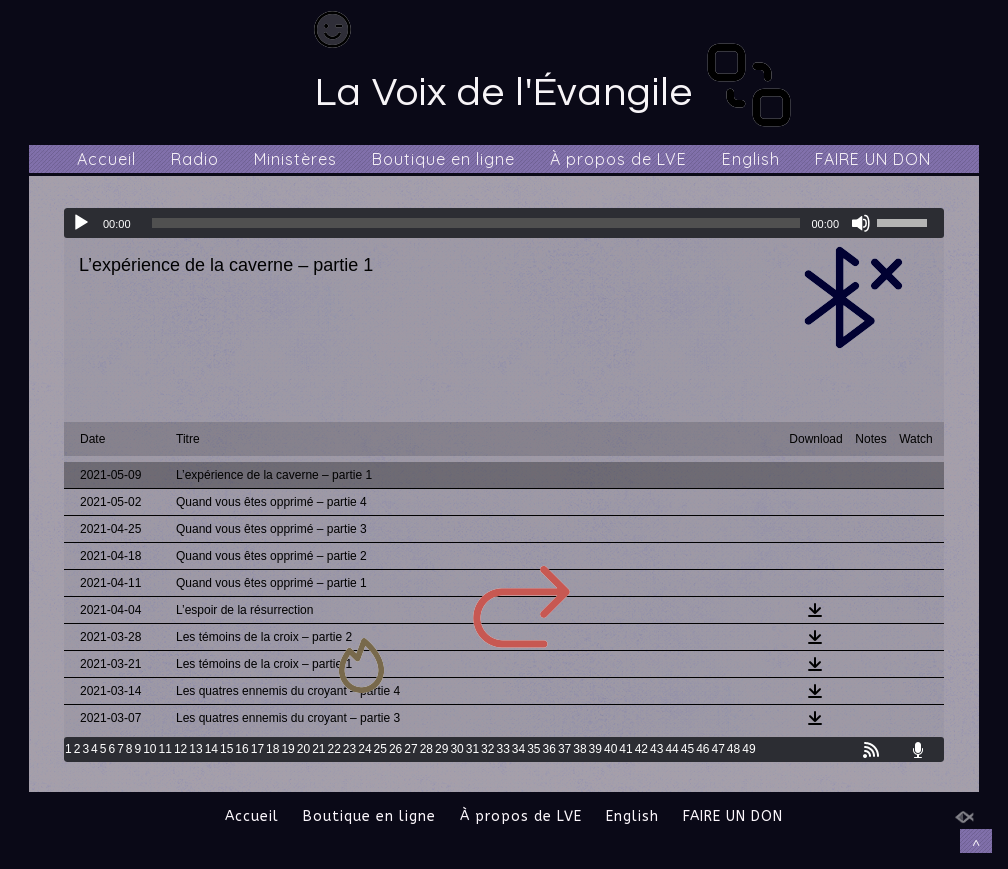 The image size is (1008, 869). I want to click on send selected object to back of layer stack, so click(749, 85).